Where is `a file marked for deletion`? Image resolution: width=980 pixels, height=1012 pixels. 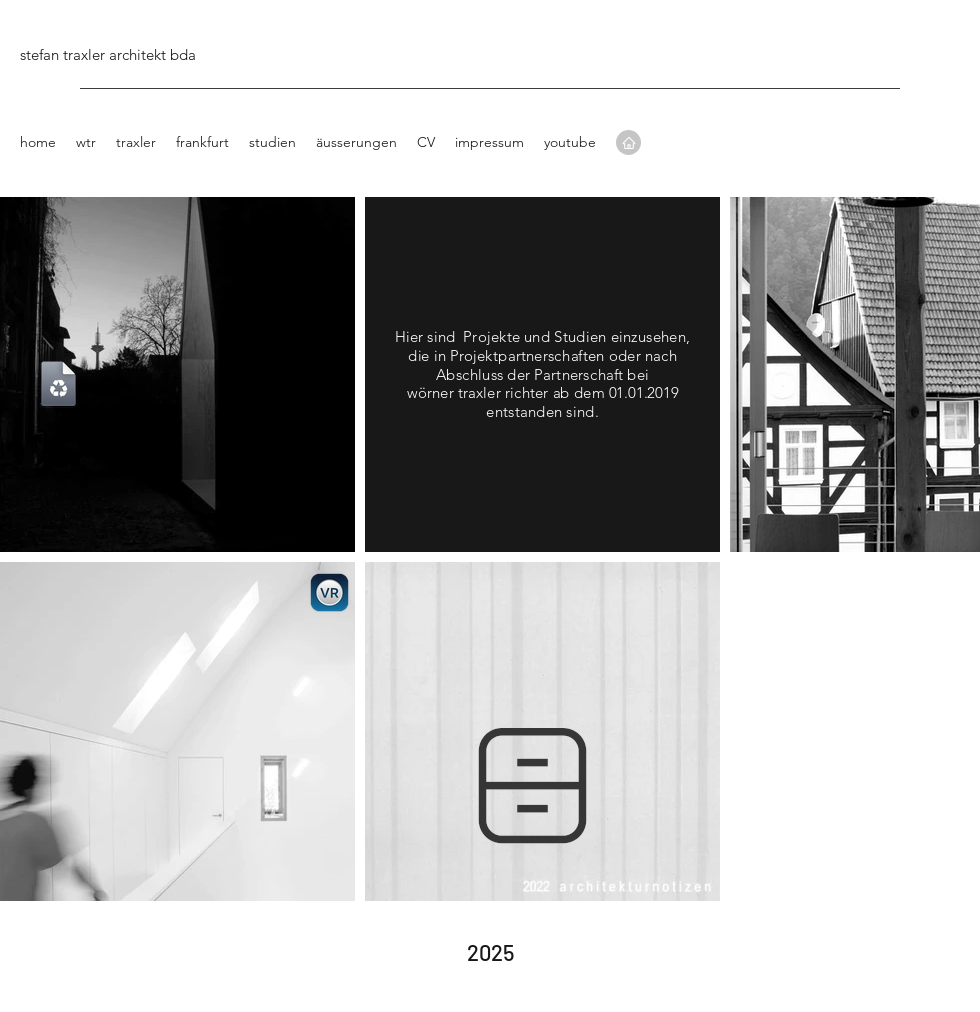 a file marked for deletion is located at coordinates (58, 384).